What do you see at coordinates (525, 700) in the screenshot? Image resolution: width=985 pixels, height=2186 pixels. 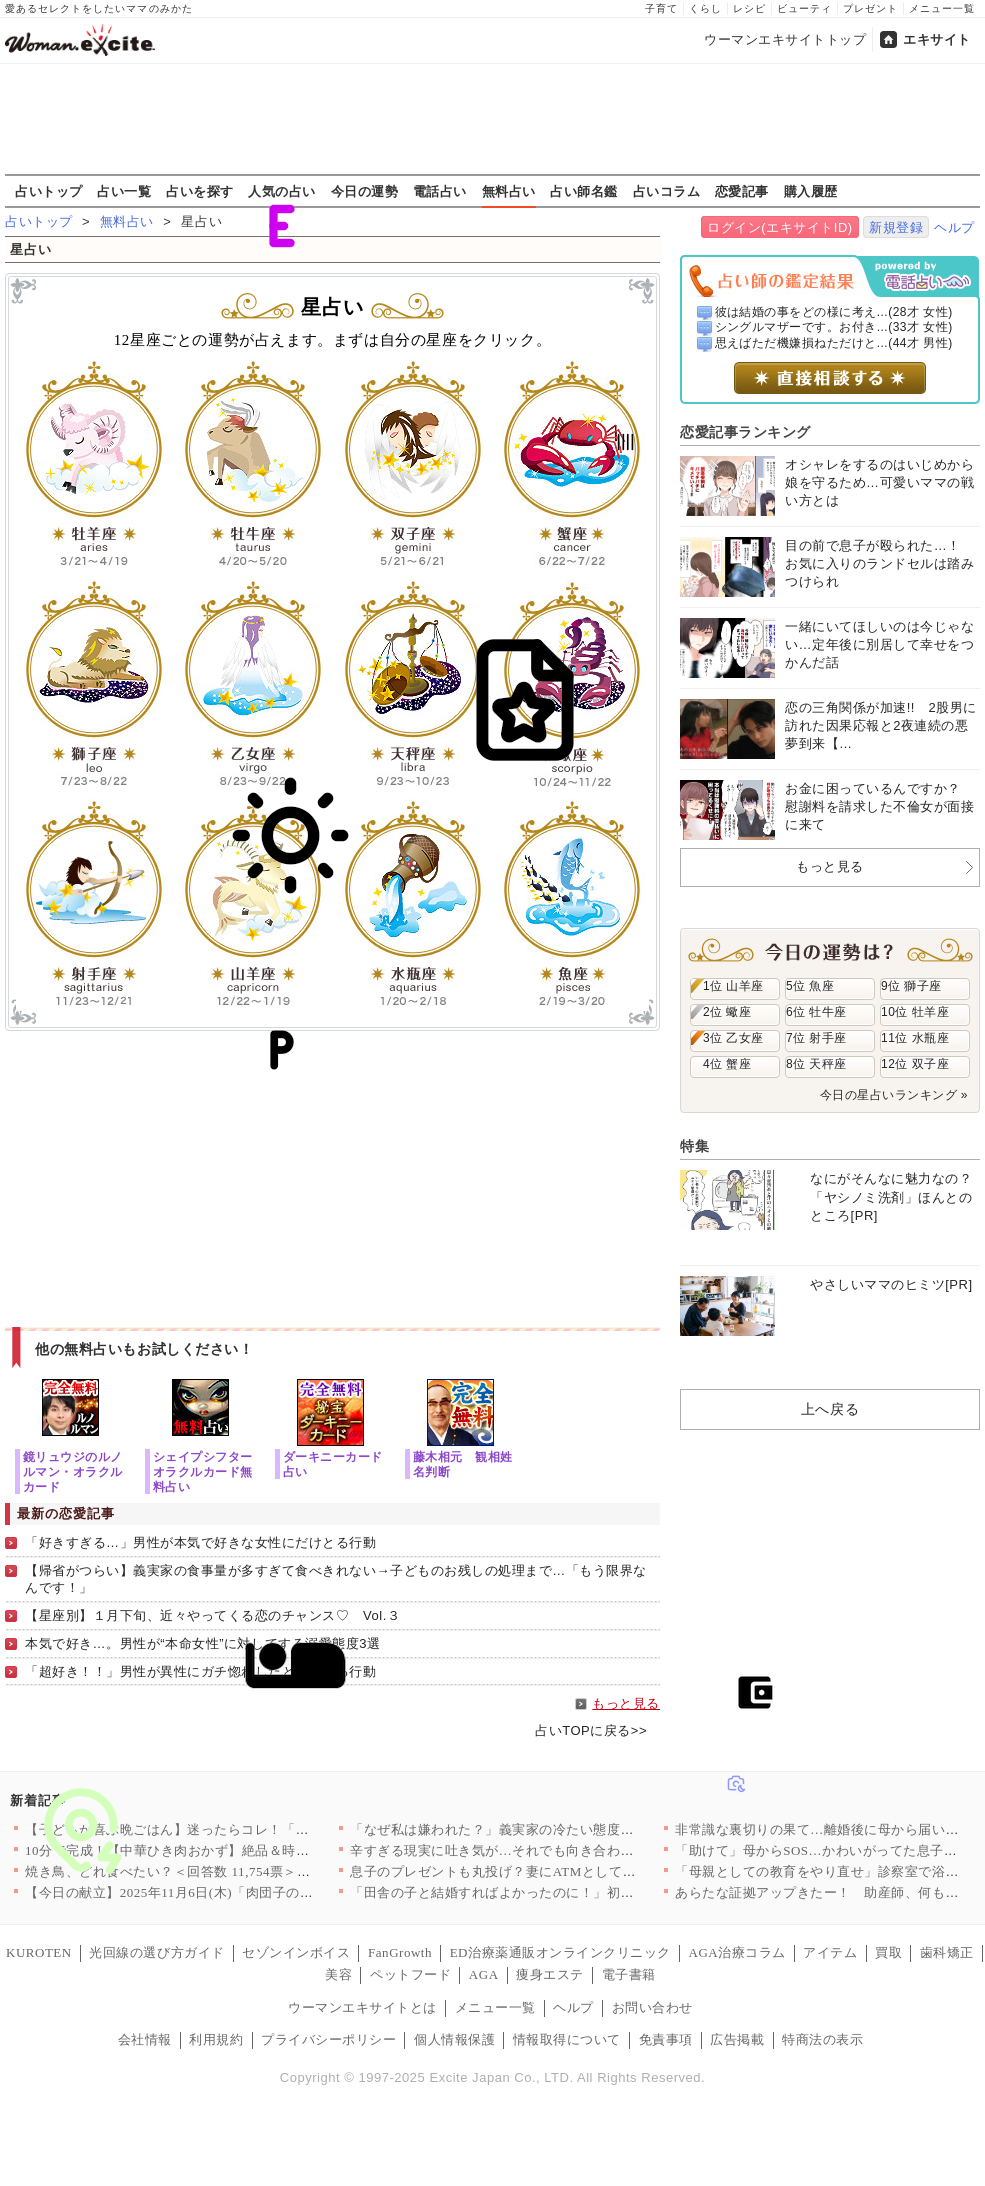 I see `mark a file as favorite` at bounding box center [525, 700].